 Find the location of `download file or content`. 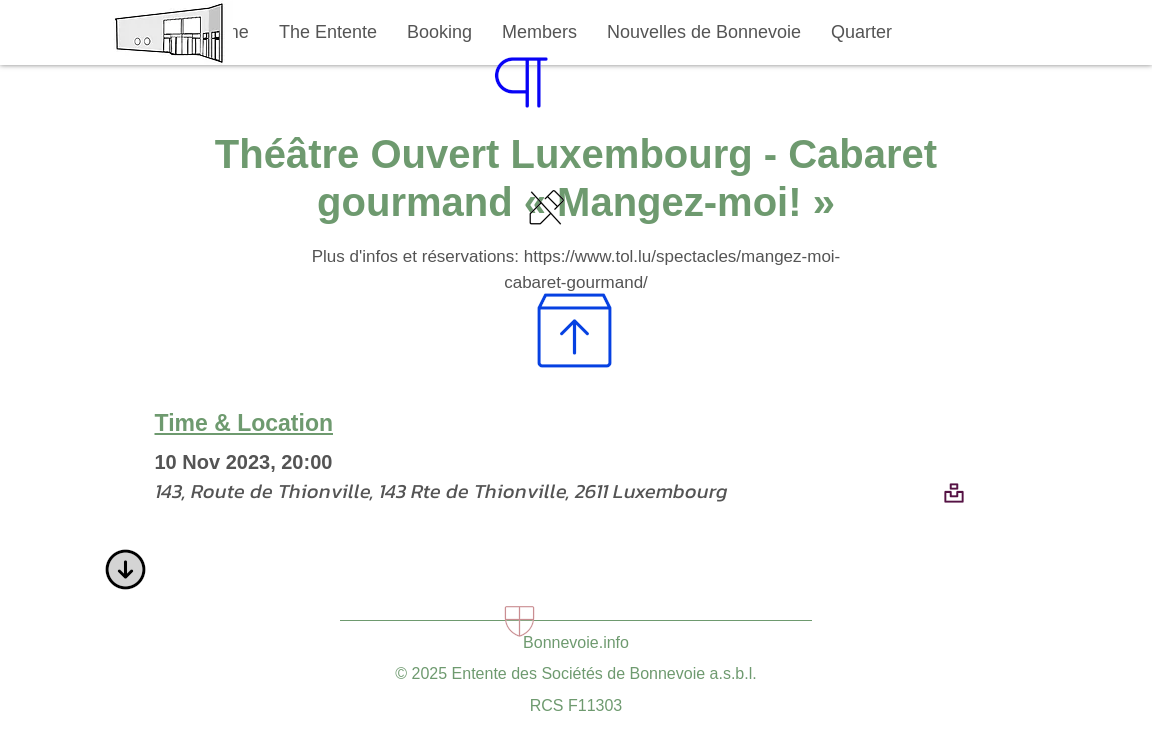

download file or content is located at coordinates (125, 569).